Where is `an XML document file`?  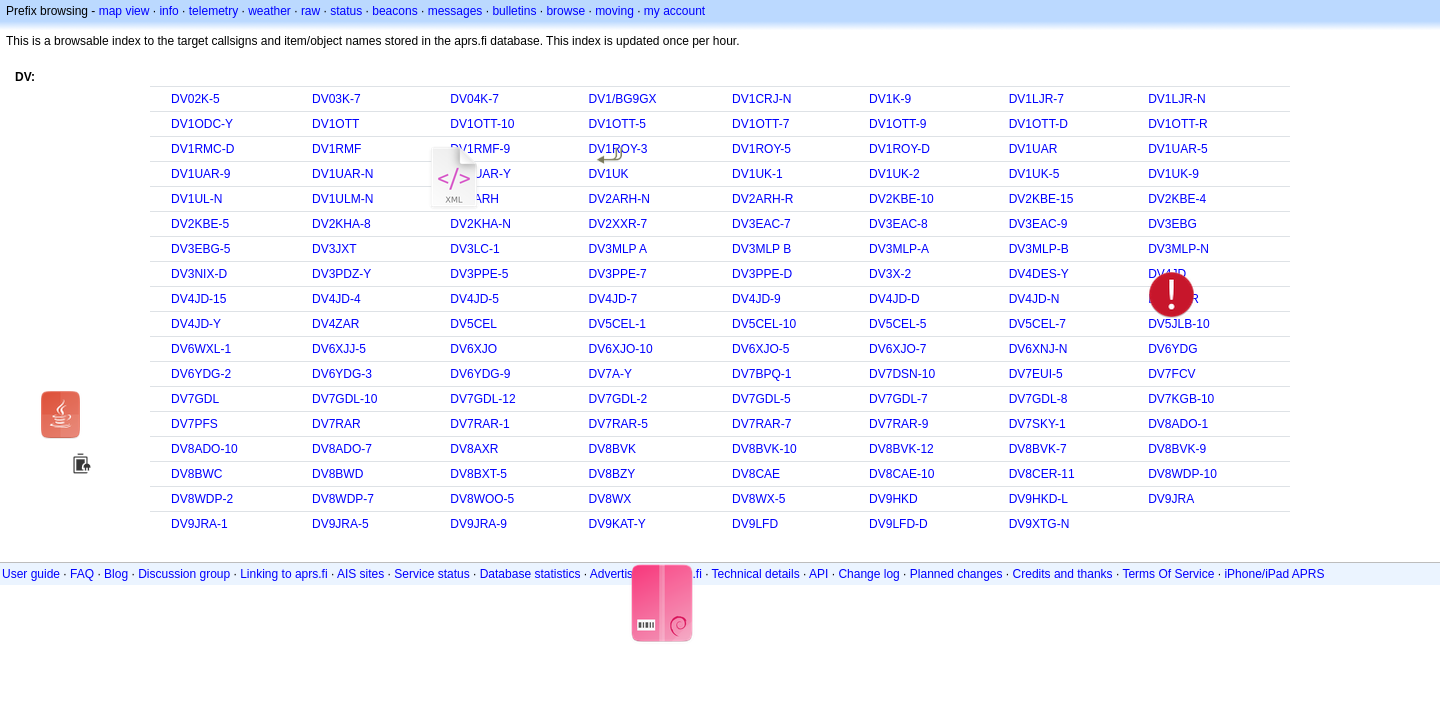
an XML document file is located at coordinates (454, 178).